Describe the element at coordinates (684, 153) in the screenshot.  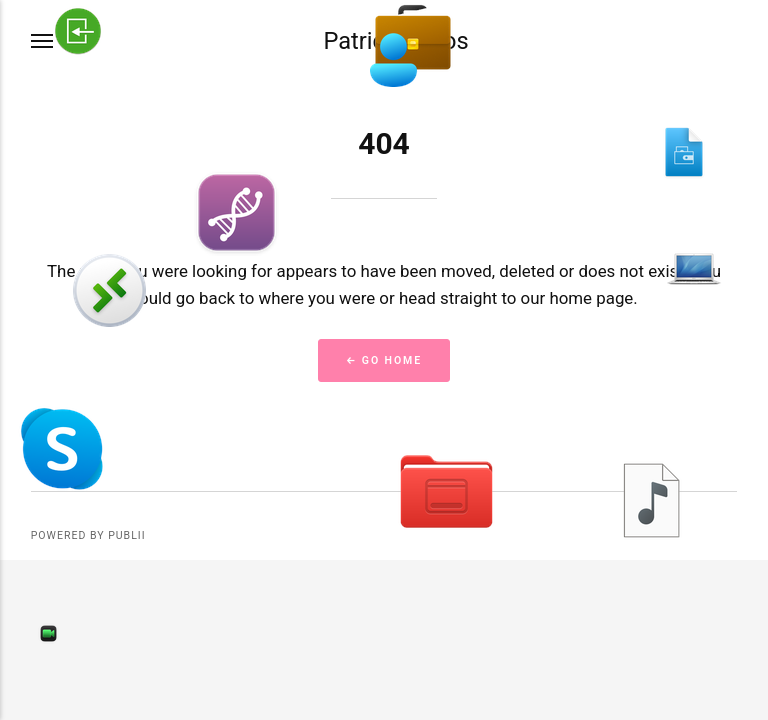
I see `apple wallet pass file` at that location.